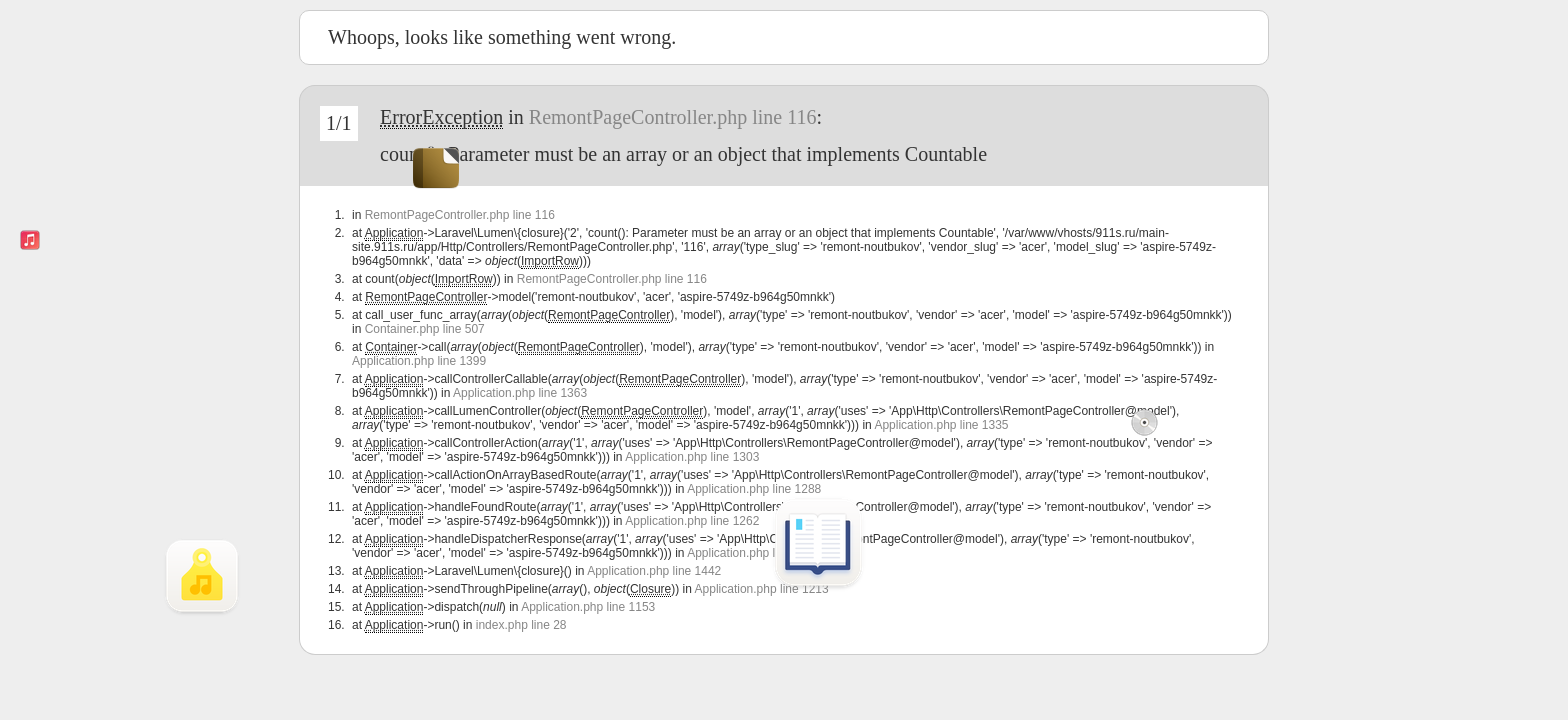 This screenshot has height=720, width=1568. I want to click on open the gnome music app, so click(30, 240).